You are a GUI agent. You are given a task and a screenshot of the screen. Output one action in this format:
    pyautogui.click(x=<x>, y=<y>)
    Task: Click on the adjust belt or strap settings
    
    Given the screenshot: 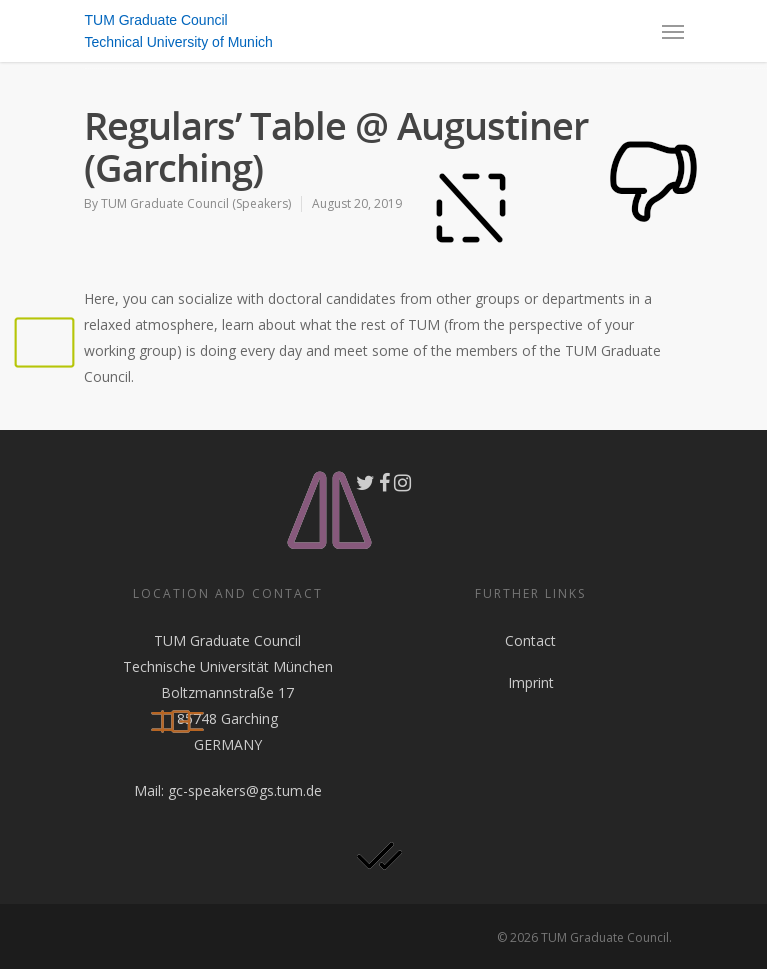 What is the action you would take?
    pyautogui.click(x=177, y=721)
    